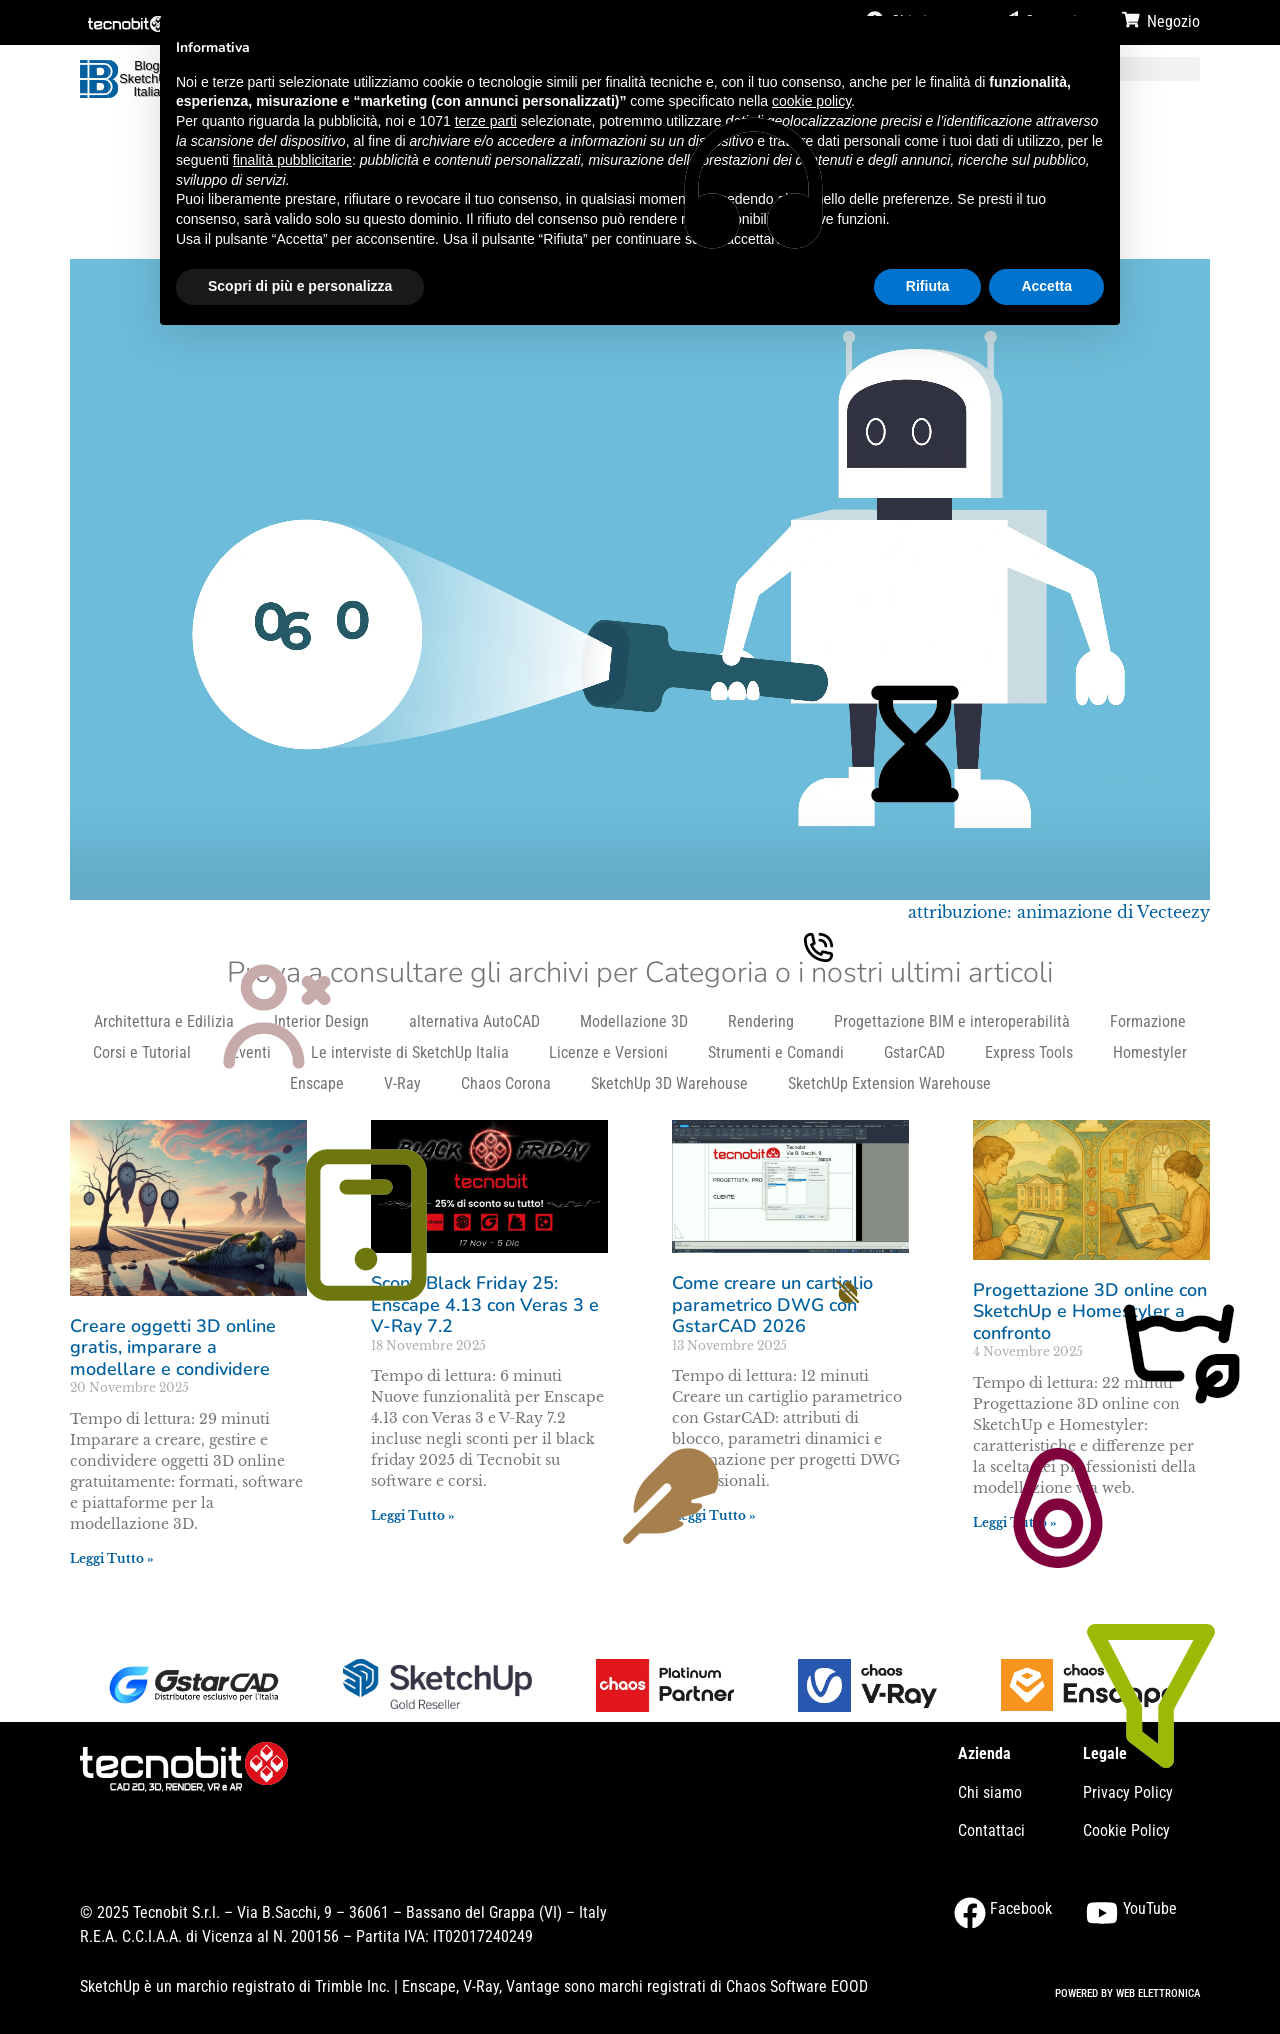  Describe the element at coordinates (1058, 1508) in the screenshot. I see `browse healthy food or recipe options` at that location.